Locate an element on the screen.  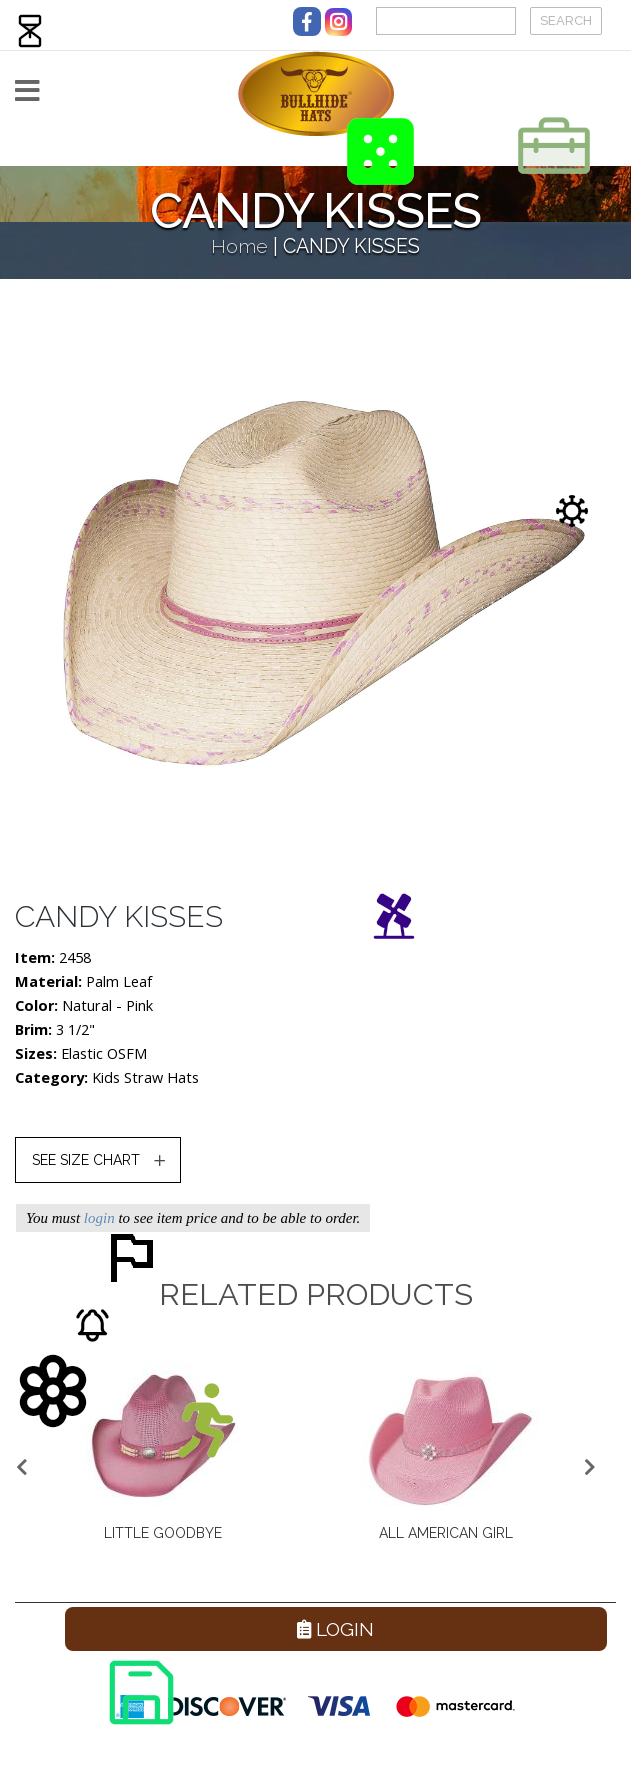
access tools and settings is located at coordinates (554, 148).